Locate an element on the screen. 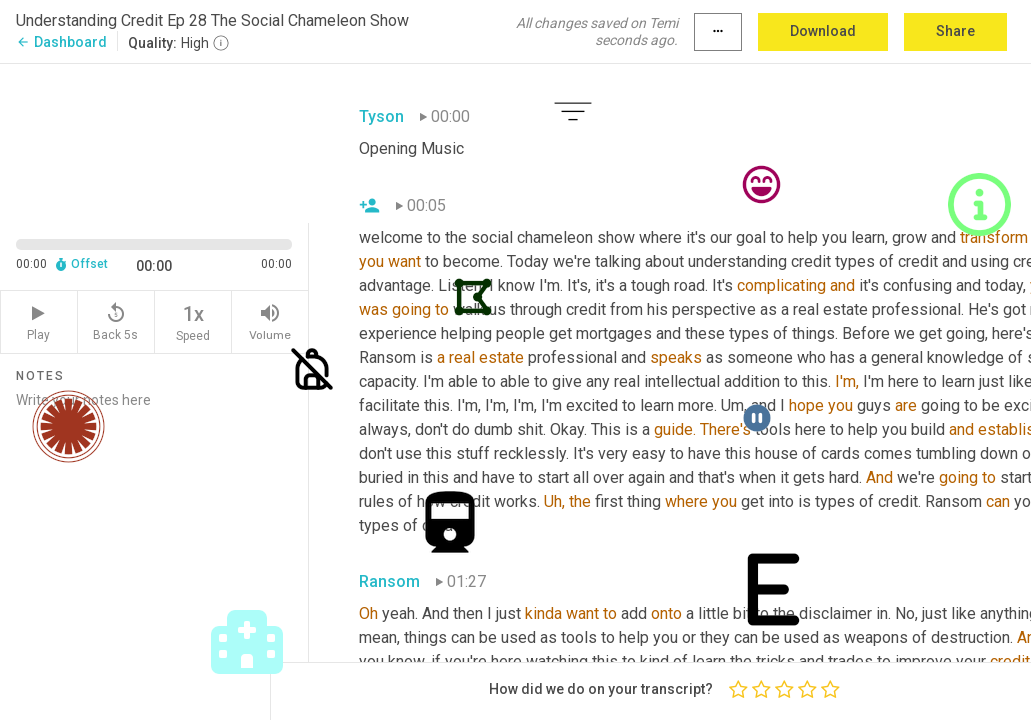 This screenshot has height=720, width=1031. pause media playback is located at coordinates (757, 418).